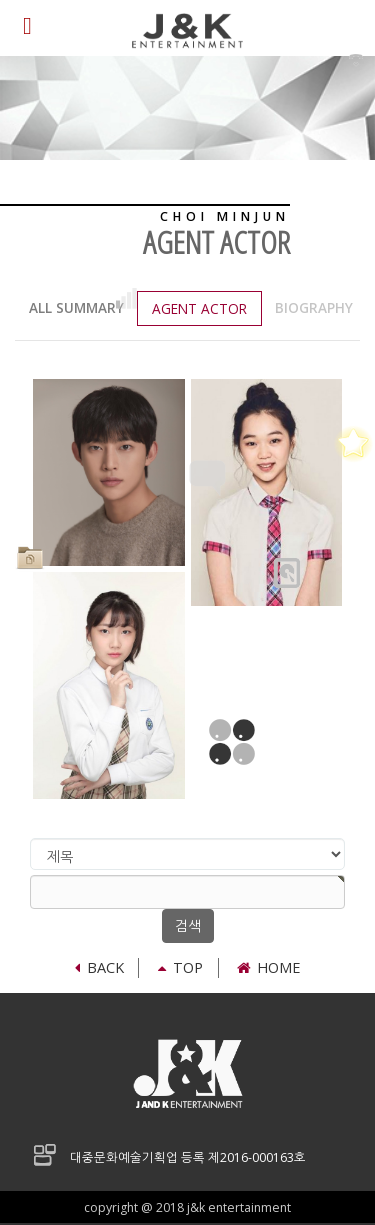 The image size is (375, 1225). Describe the element at coordinates (232, 742) in the screenshot. I see `launch swell foop puzzle game` at that location.